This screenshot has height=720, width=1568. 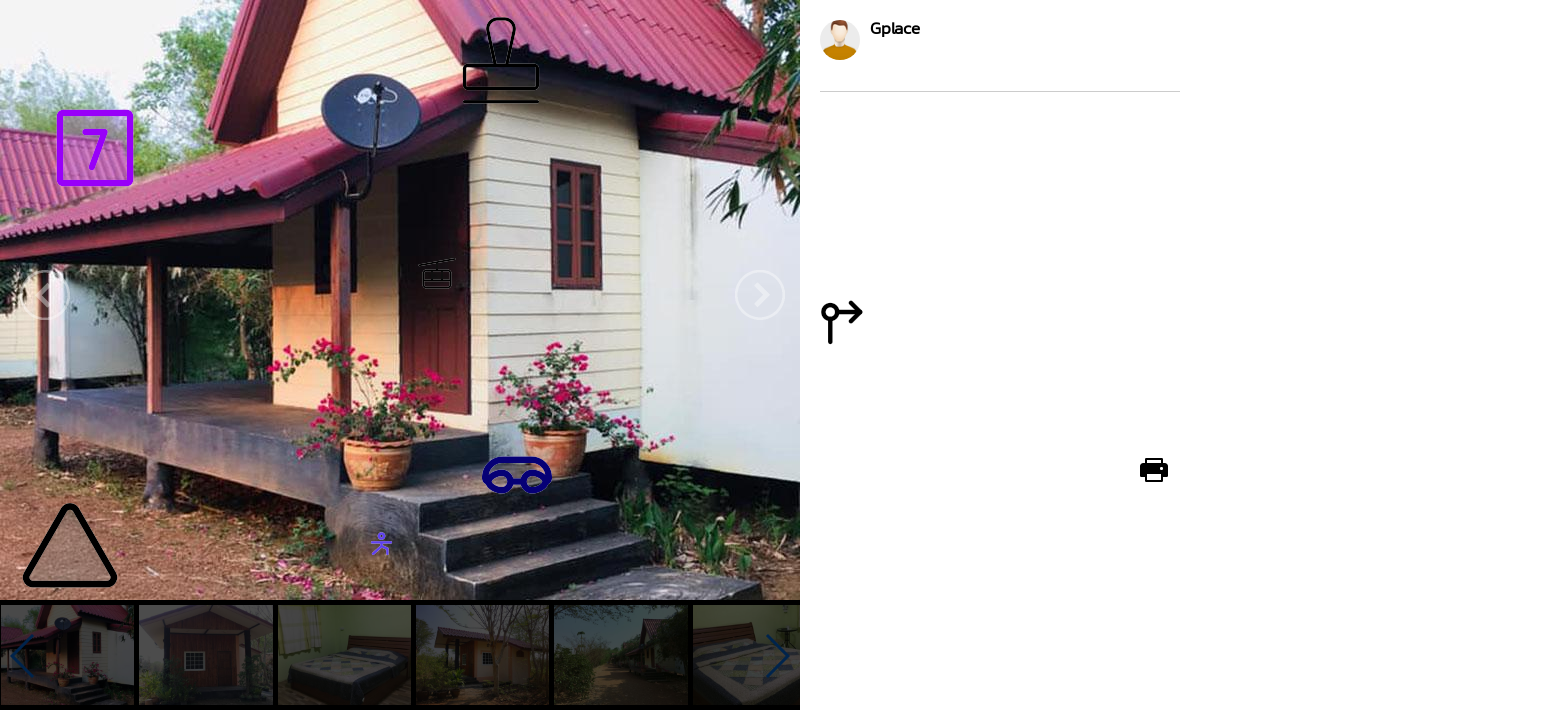 What do you see at coordinates (70, 547) in the screenshot?
I see `play or start media content` at bounding box center [70, 547].